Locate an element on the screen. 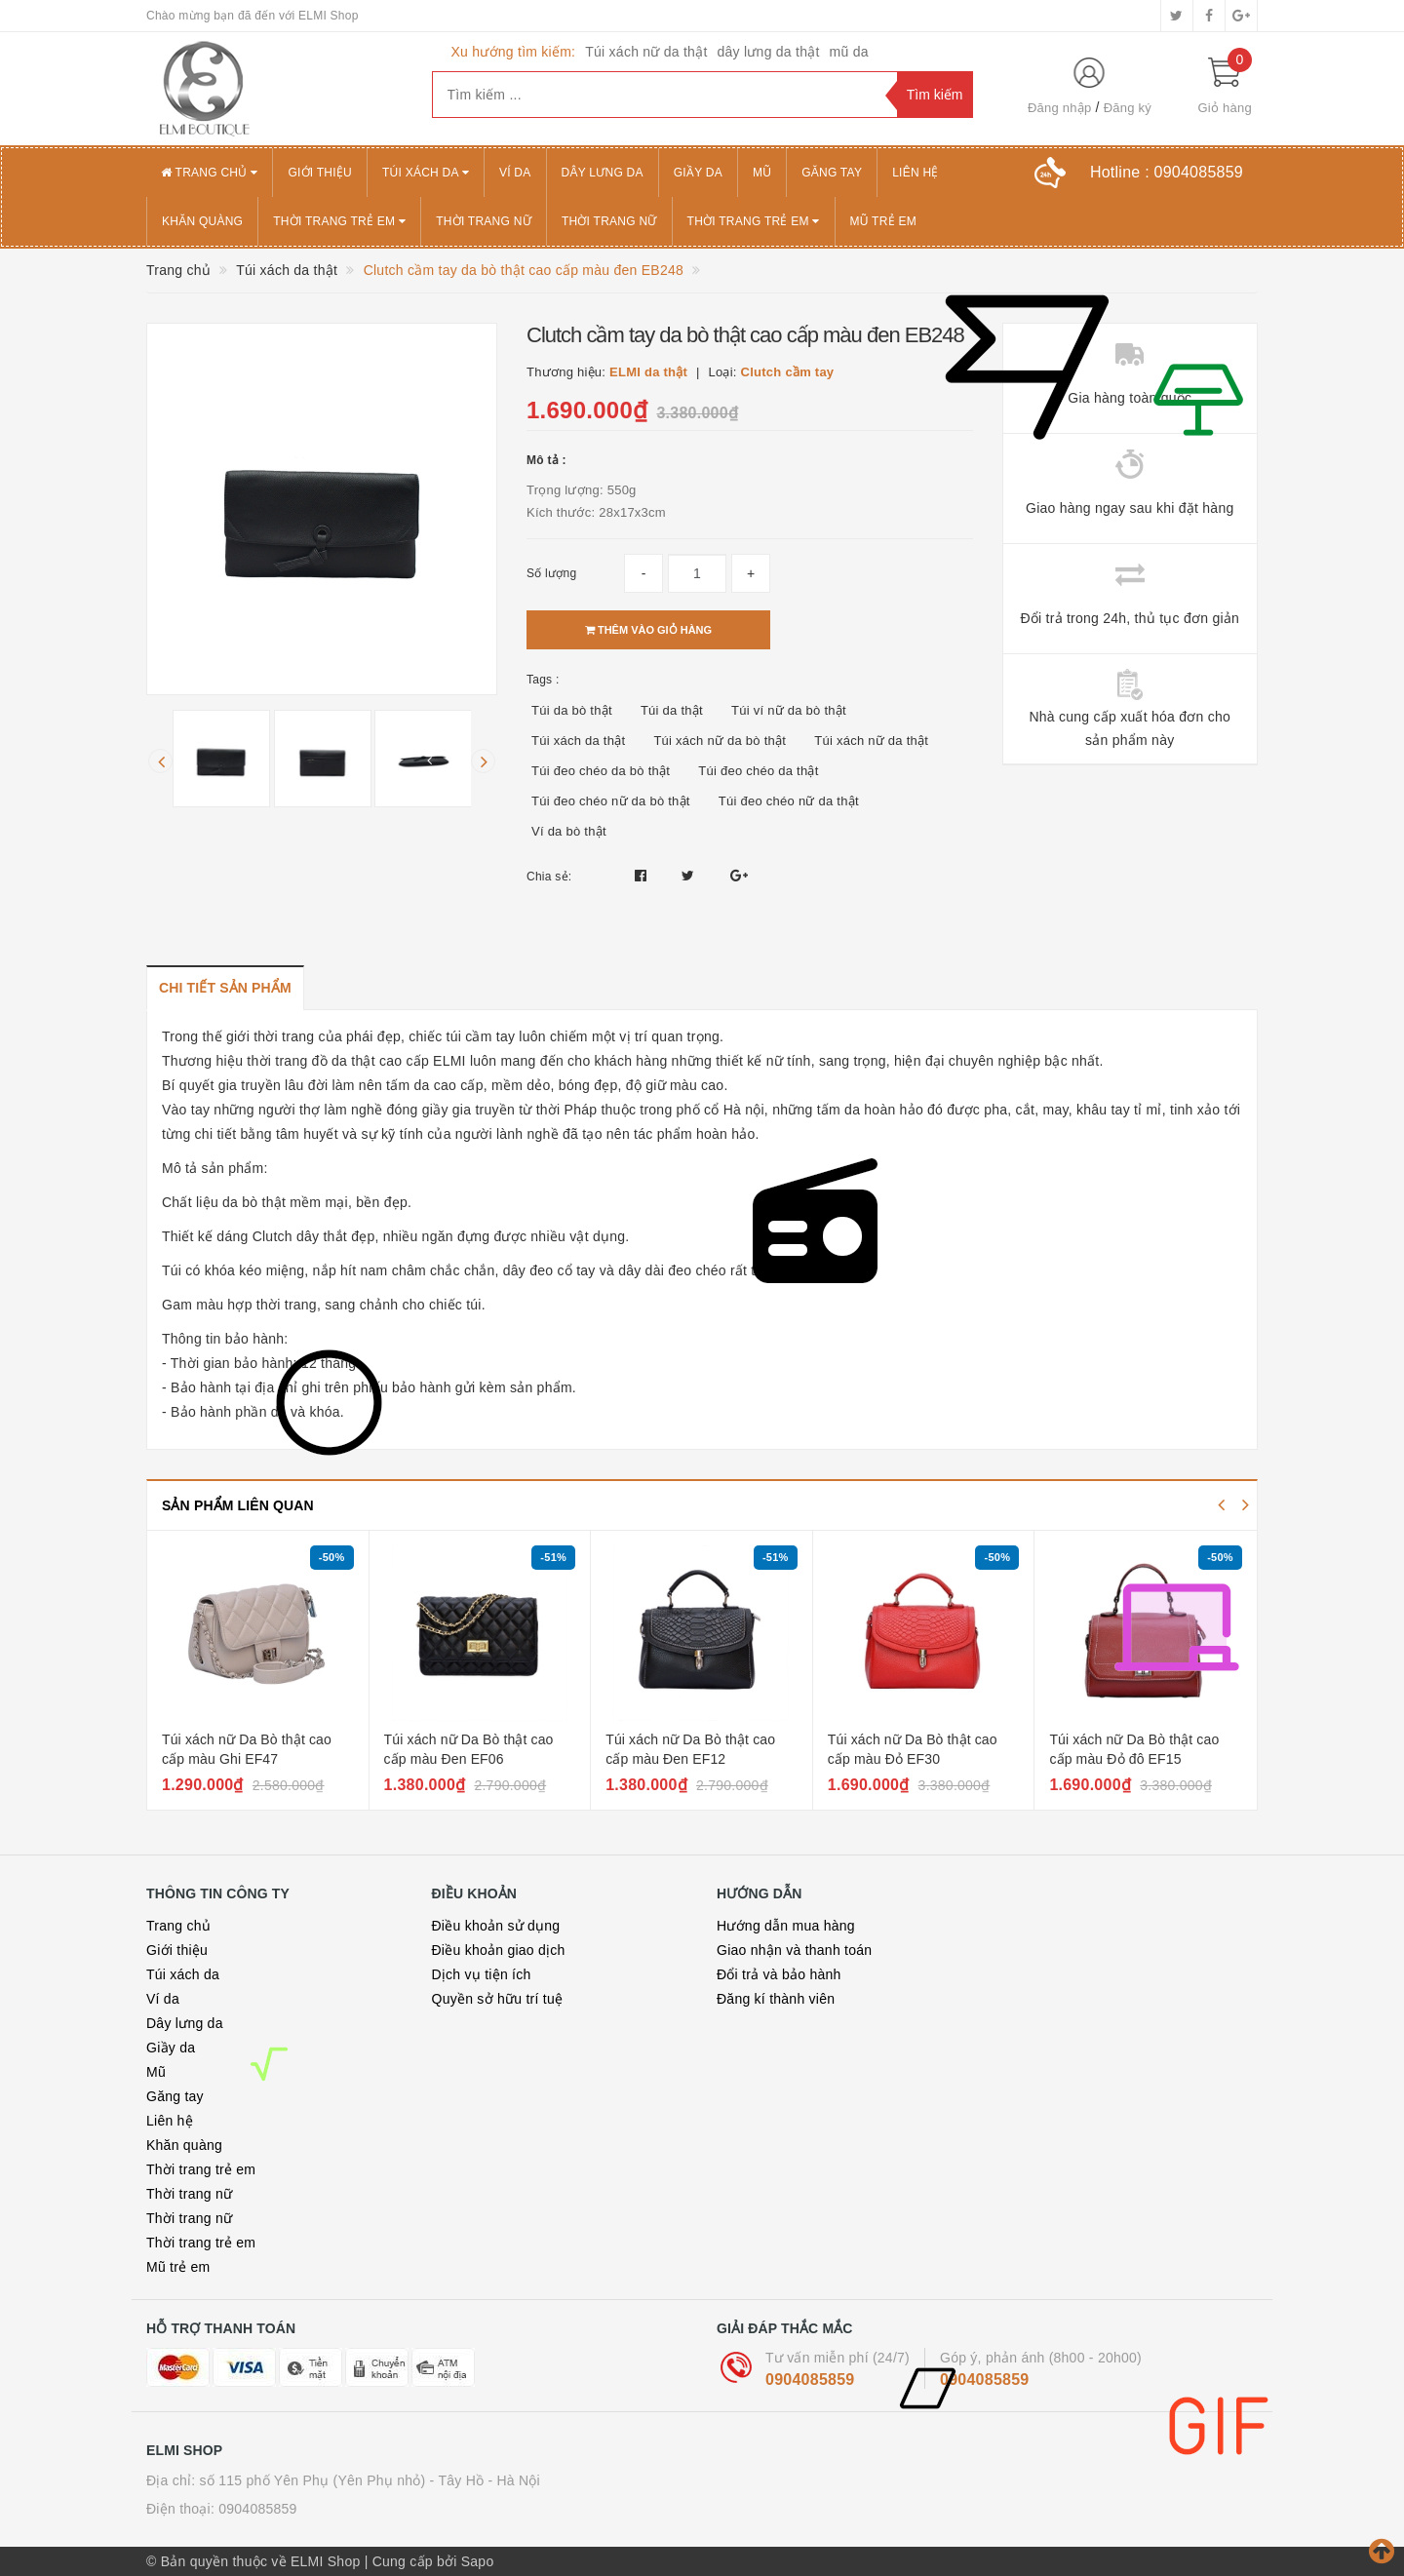 The image size is (1404, 2576). access presentation mode is located at coordinates (1198, 400).